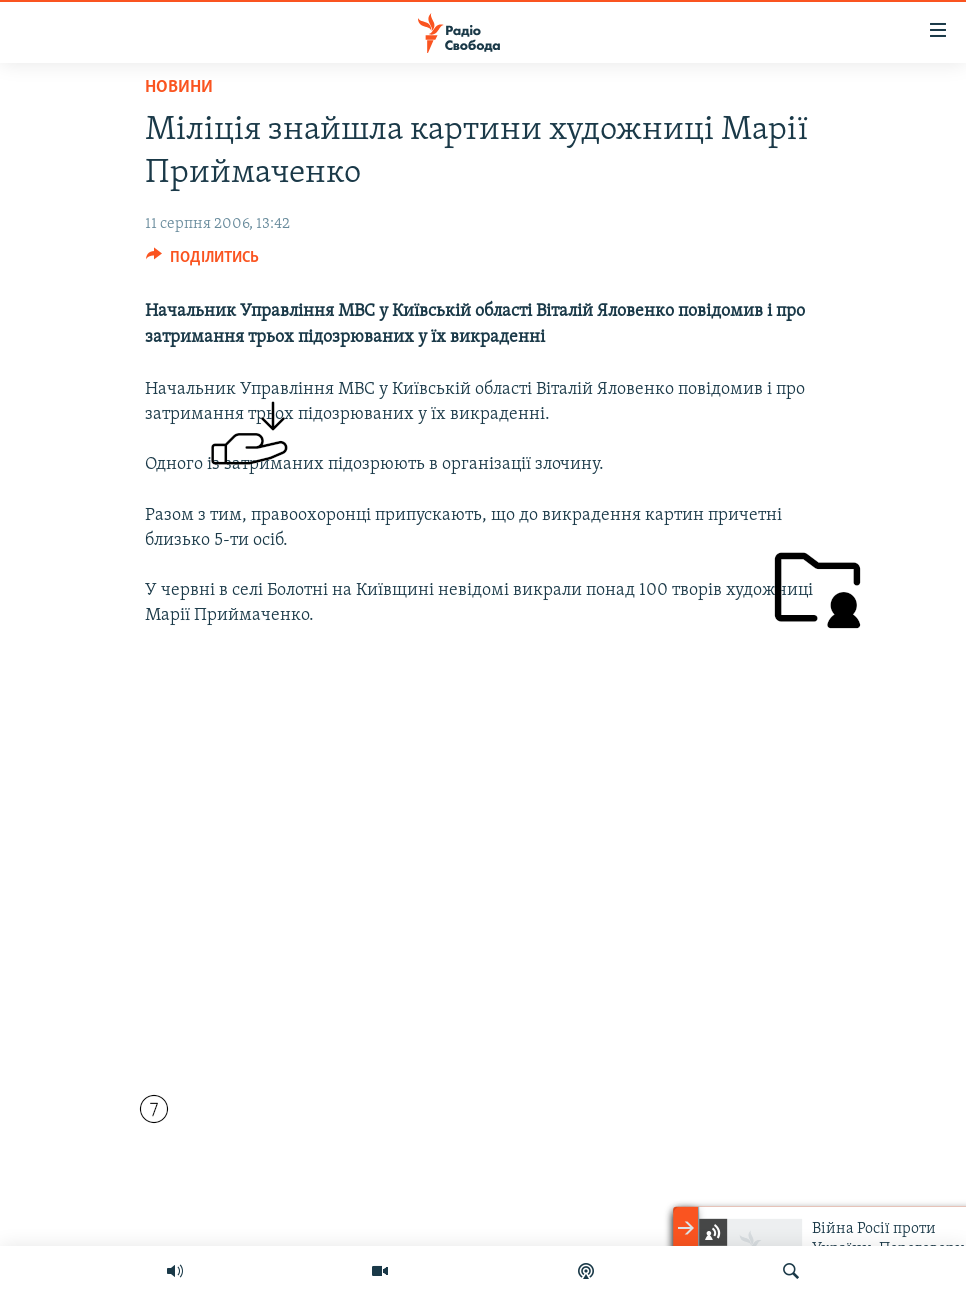 This screenshot has width=966, height=1296. I want to click on receive or accept an incoming item, so click(252, 437).